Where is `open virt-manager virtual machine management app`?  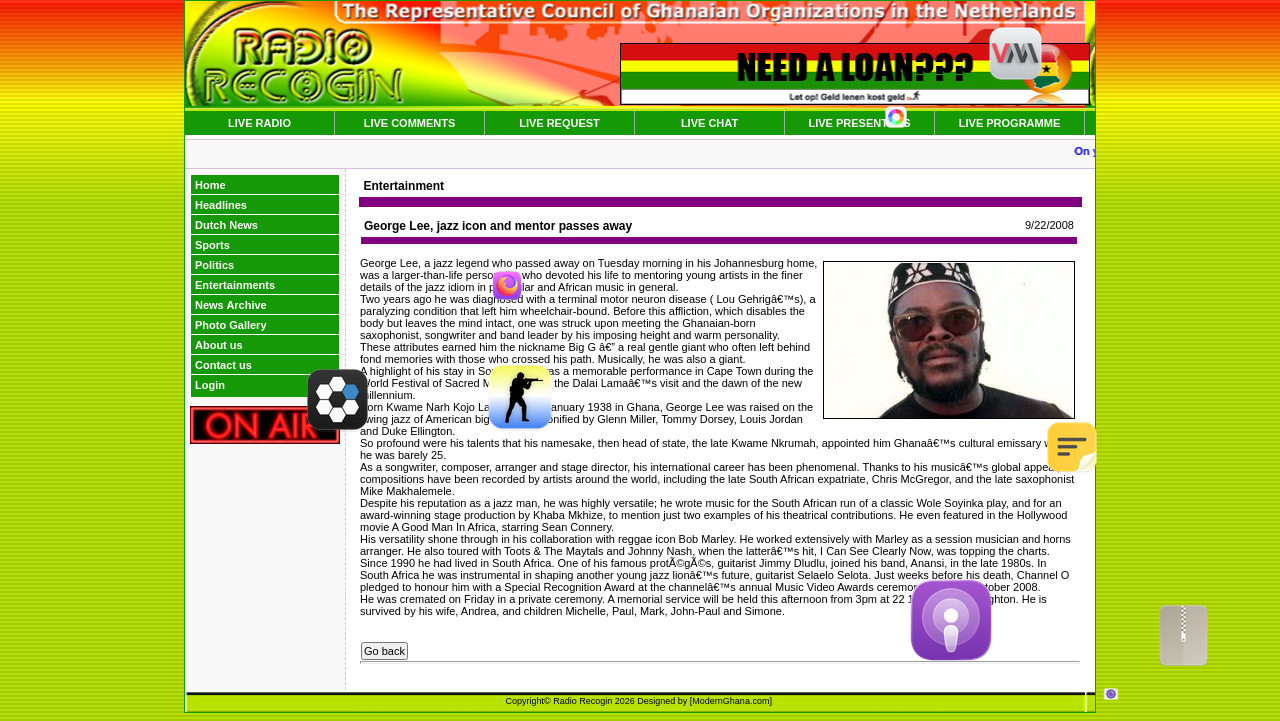
open virt-manager virtual machine management app is located at coordinates (1015, 53).